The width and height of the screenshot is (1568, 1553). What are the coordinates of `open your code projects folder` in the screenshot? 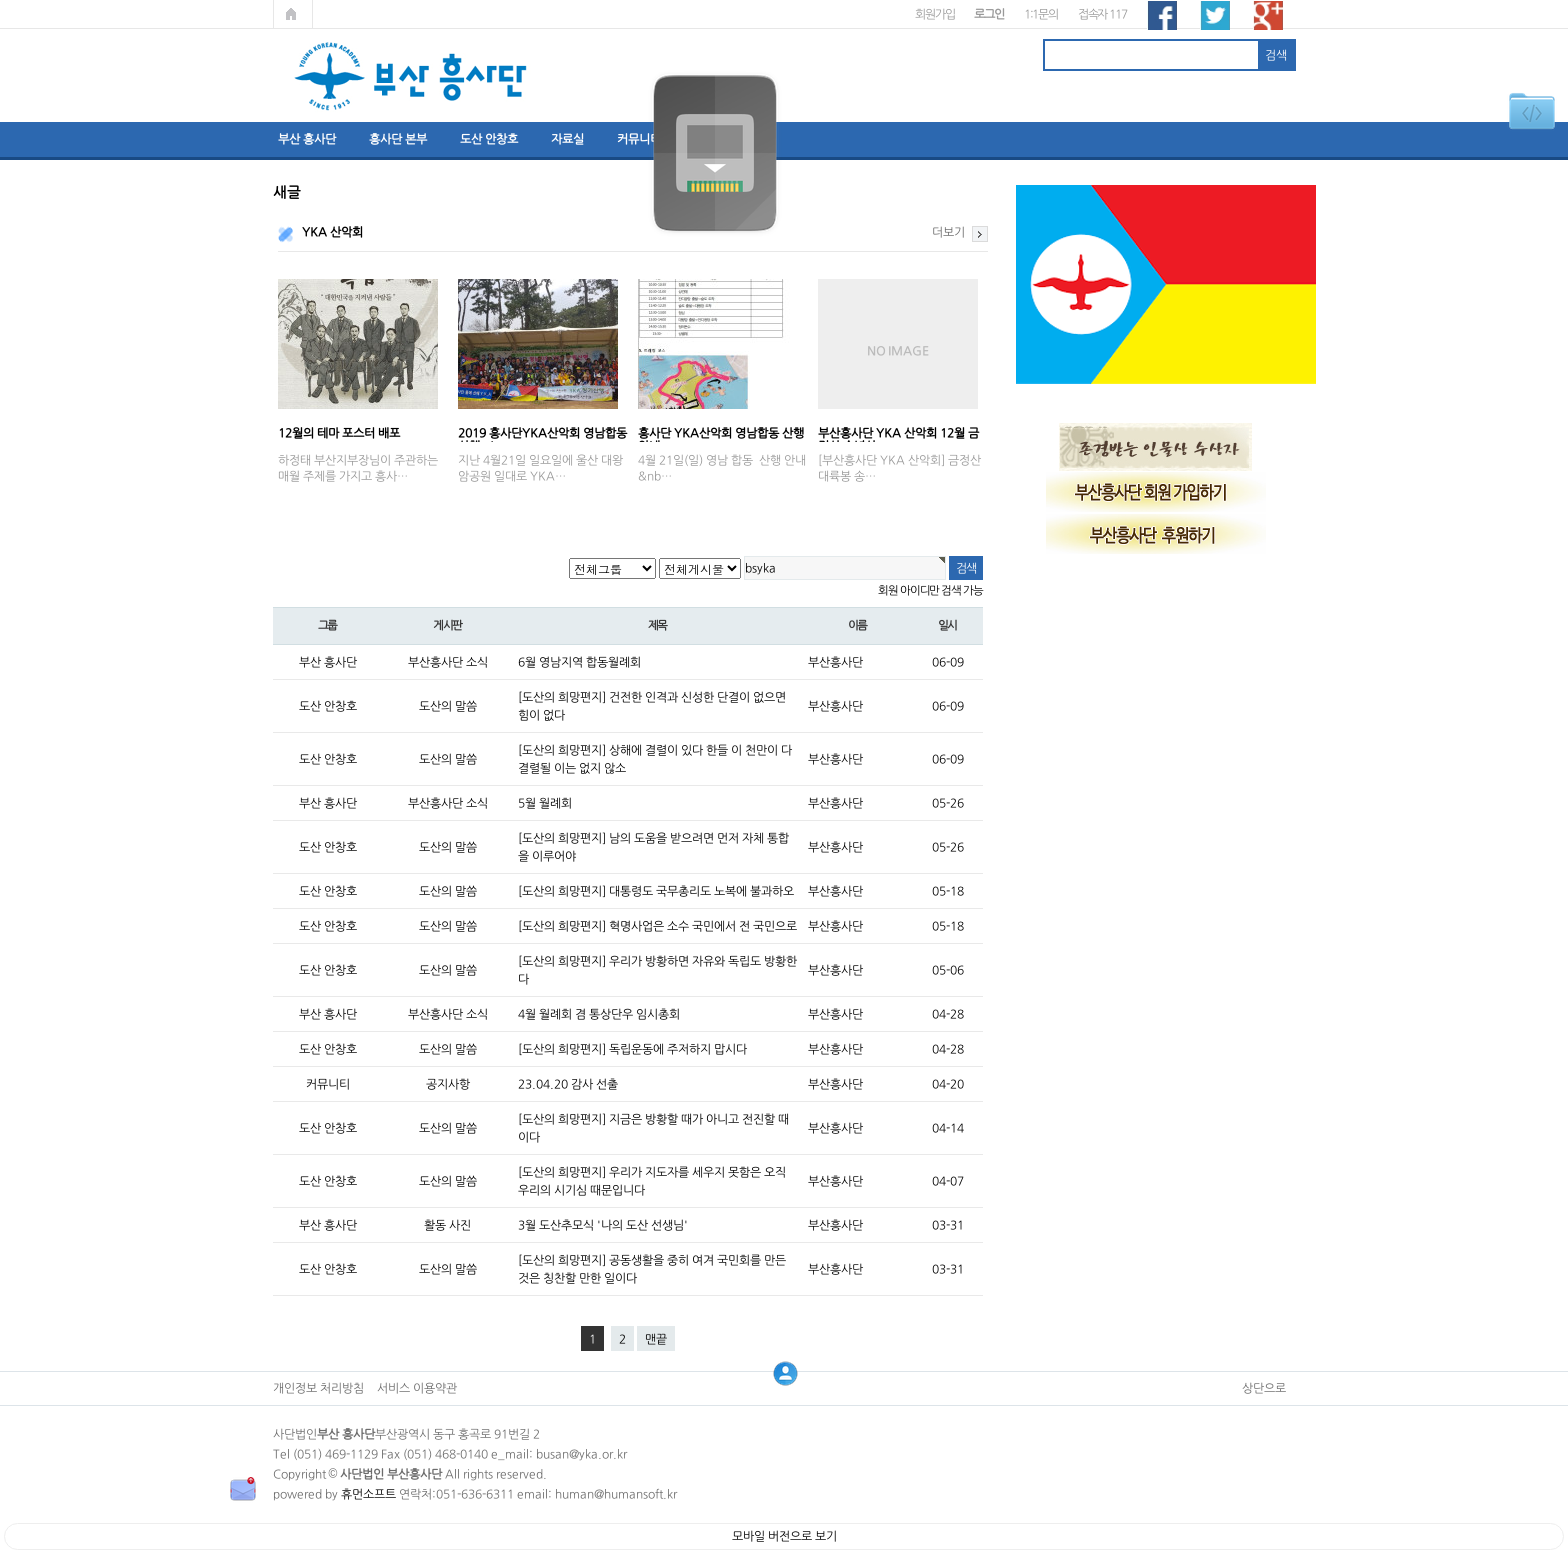 It's located at (1532, 111).